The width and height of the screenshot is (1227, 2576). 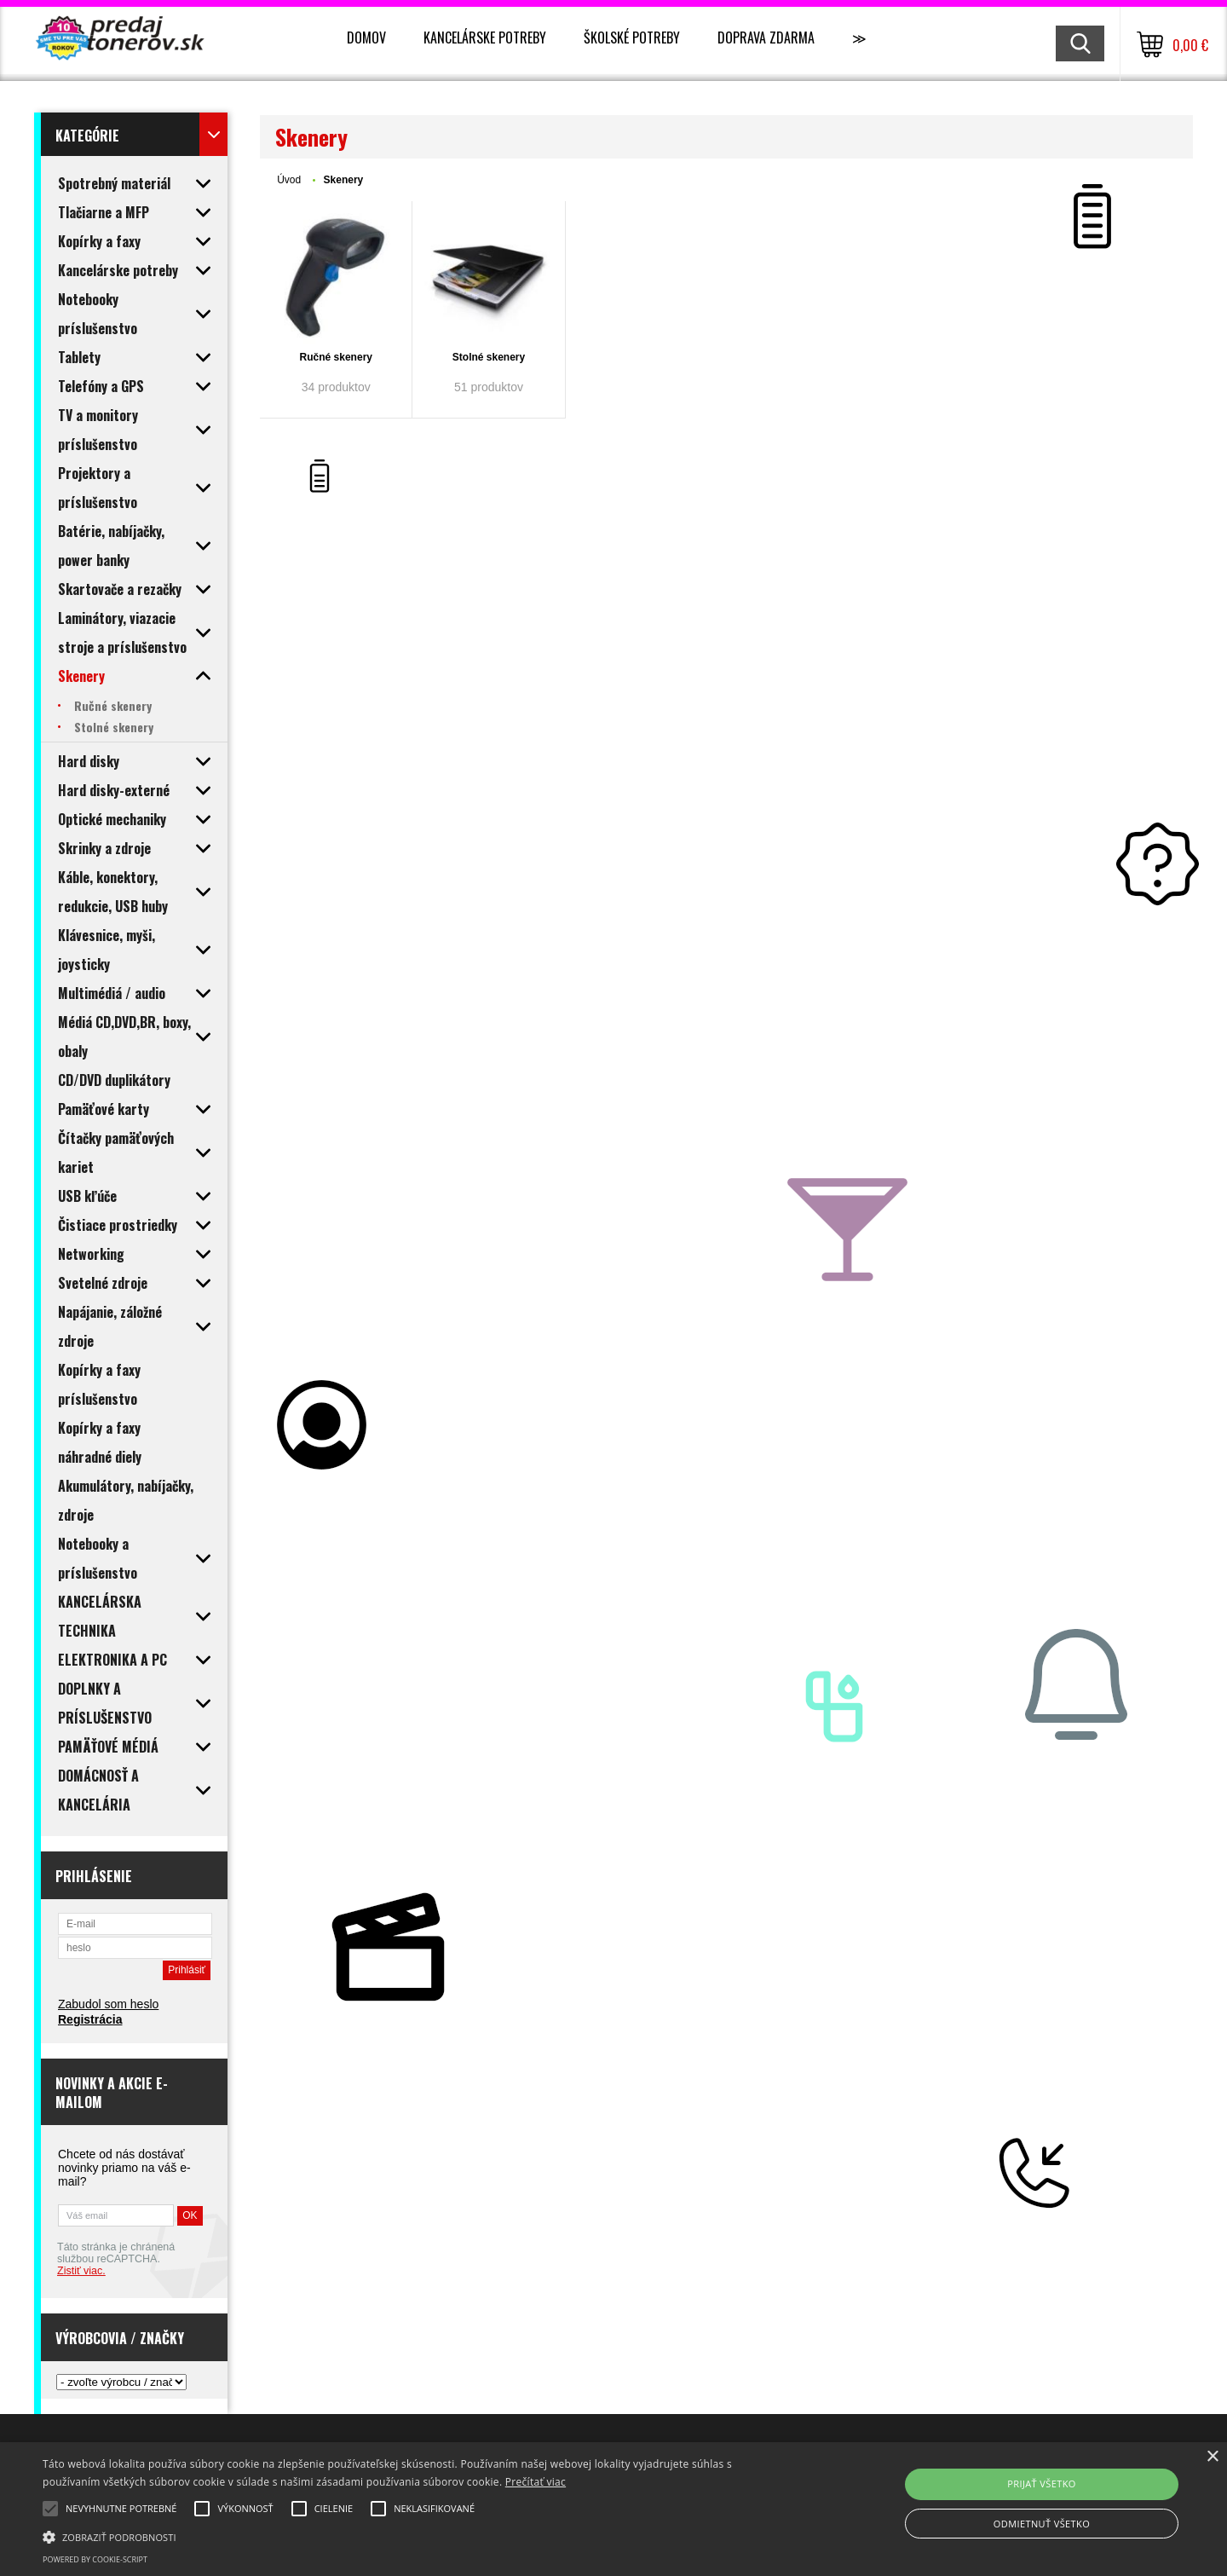 I want to click on view FAQ or help information, so click(x=1157, y=863).